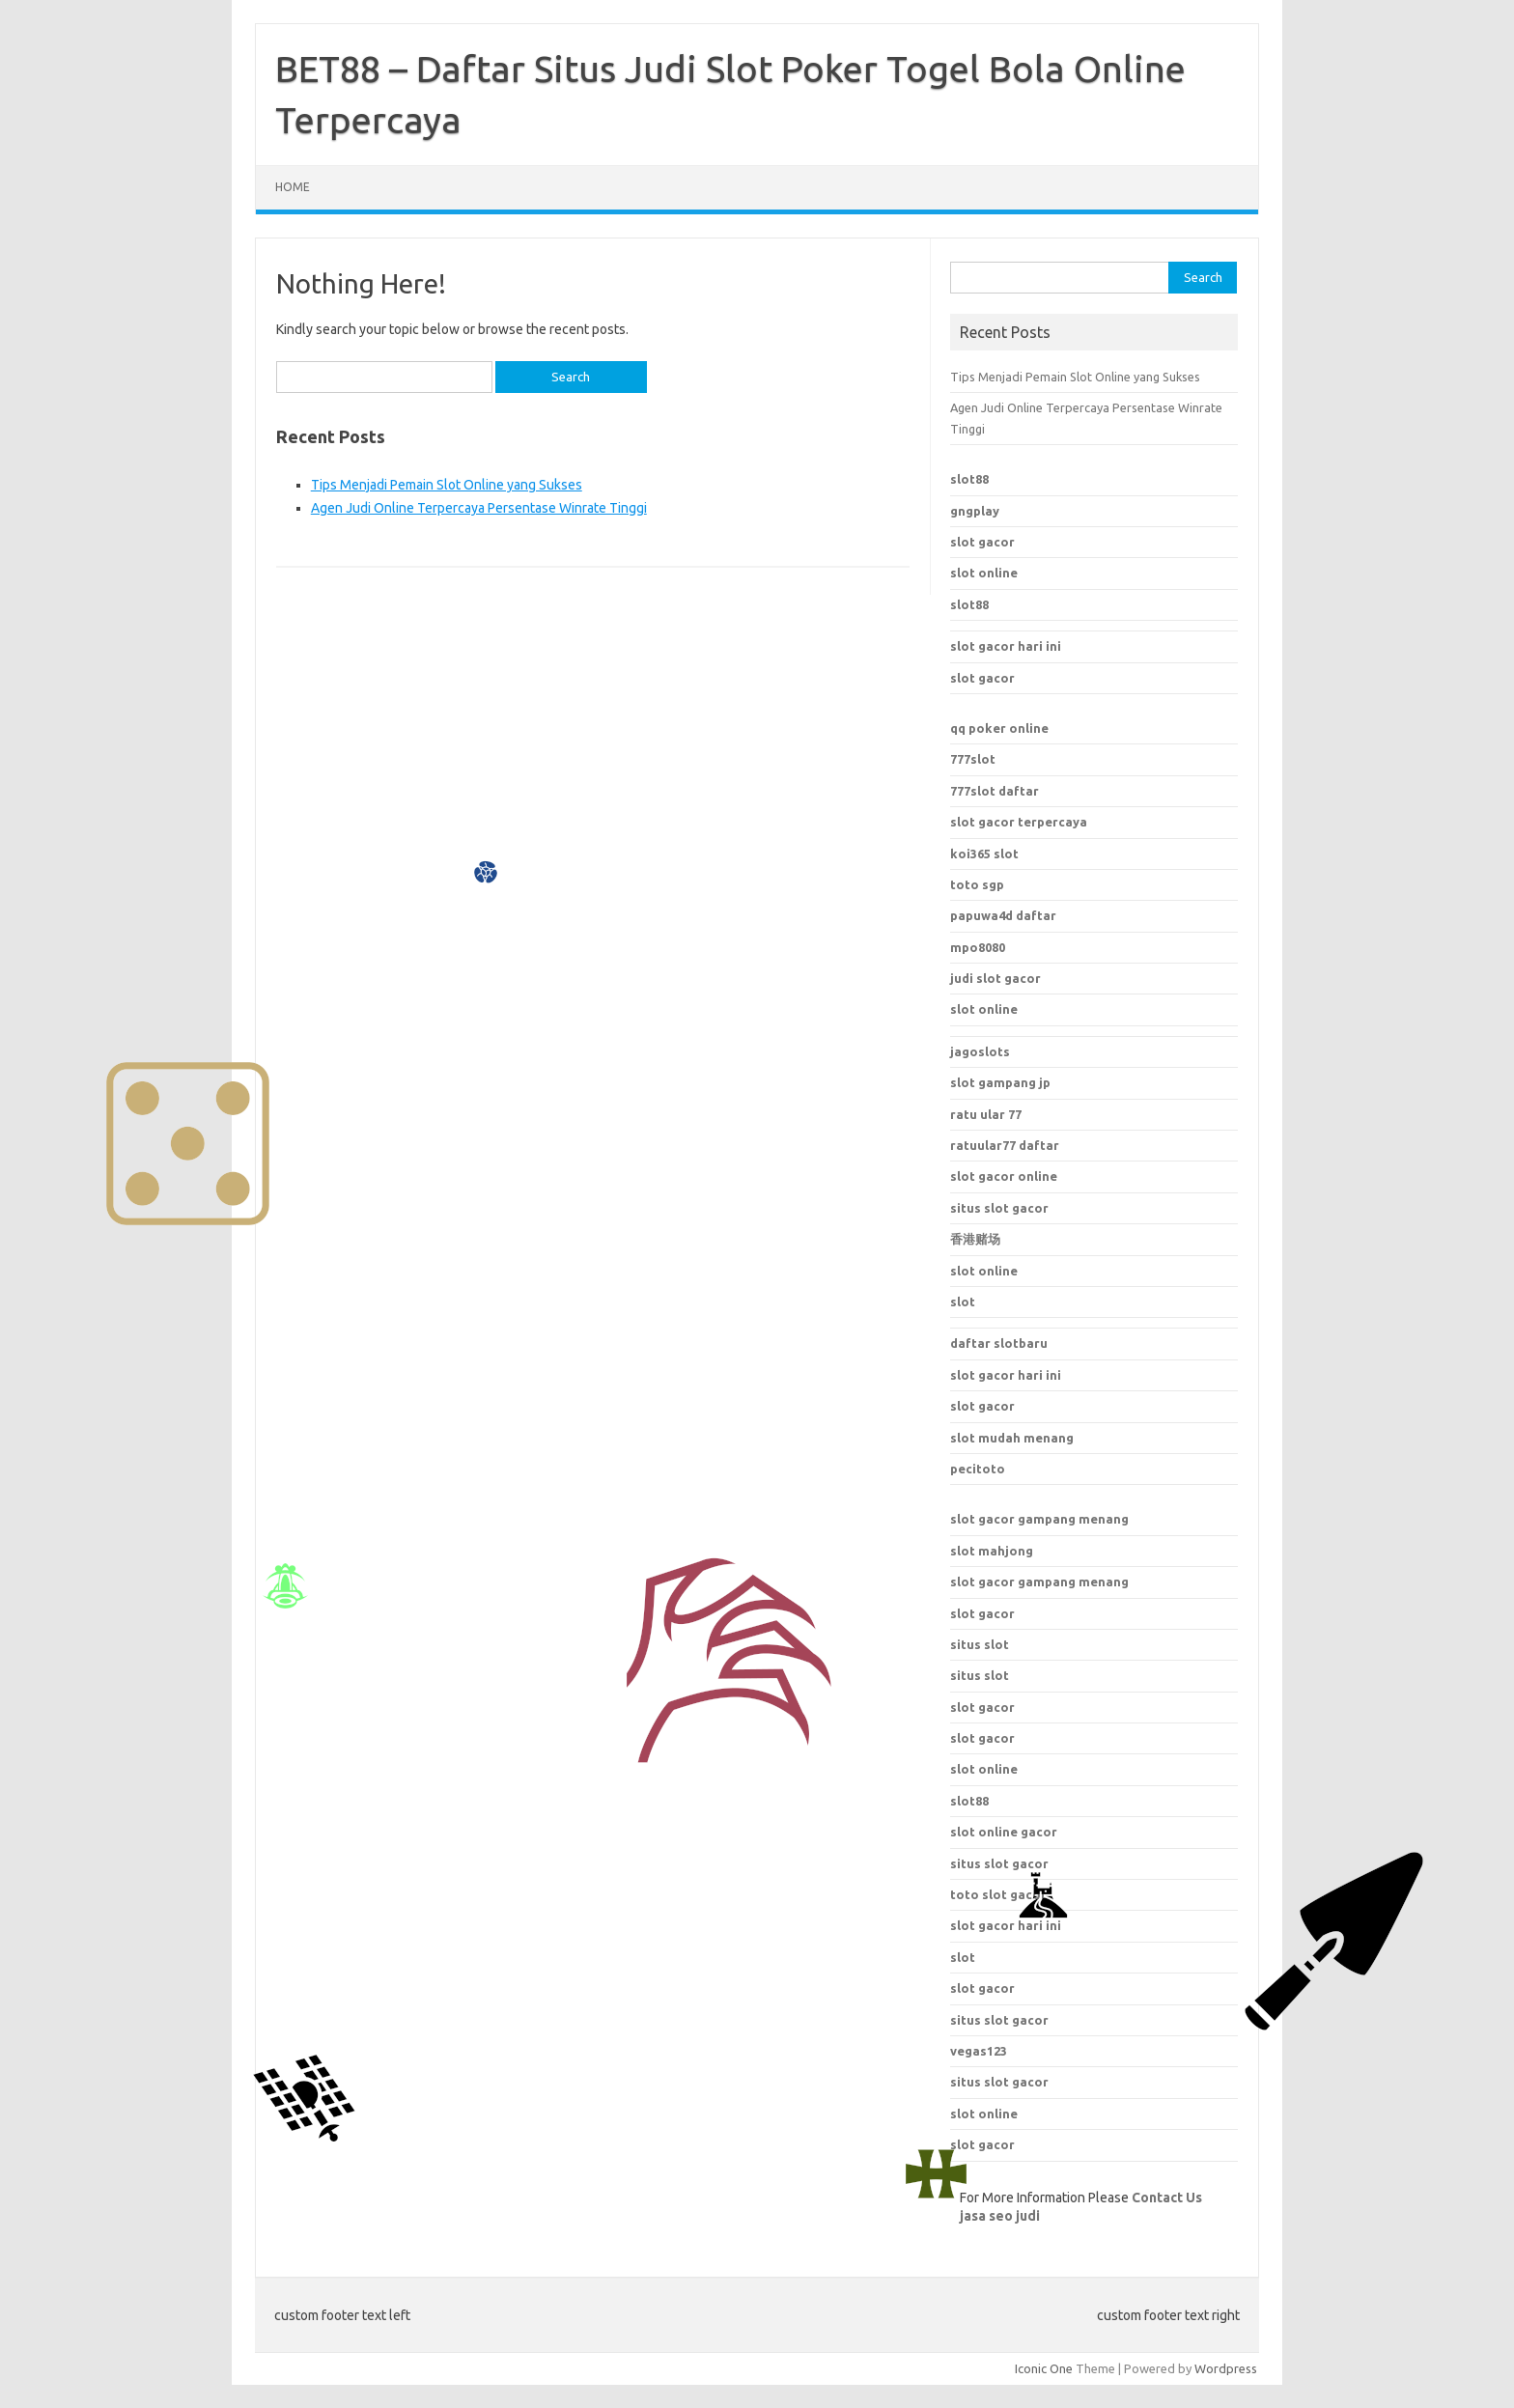 Image resolution: width=1514 pixels, height=2408 pixels. What do you see at coordinates (303, 2100) in the screenshot?
I see `access satellite or space-related features` at bounding box center [303, 2100].